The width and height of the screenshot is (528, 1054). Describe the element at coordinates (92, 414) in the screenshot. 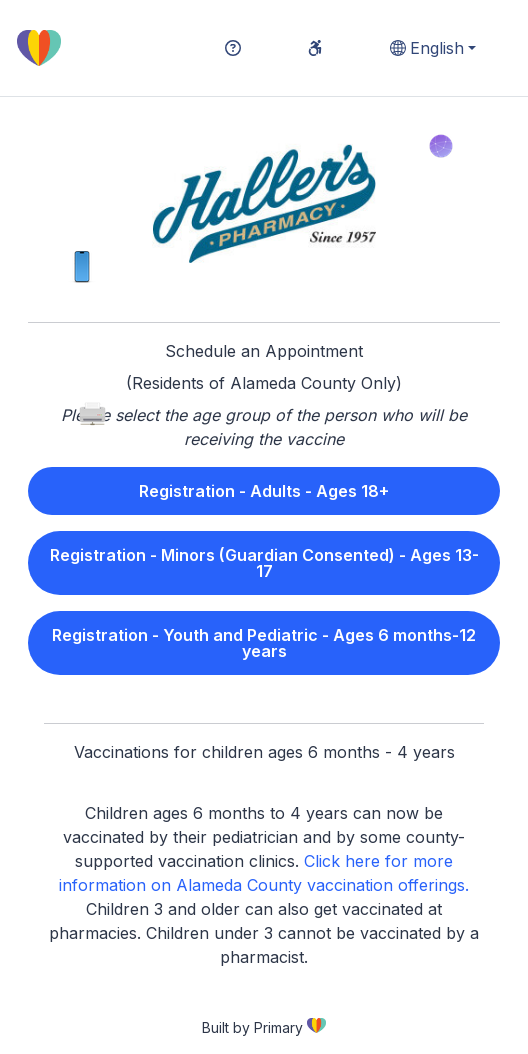

I see `connect to a network printer` at that location.